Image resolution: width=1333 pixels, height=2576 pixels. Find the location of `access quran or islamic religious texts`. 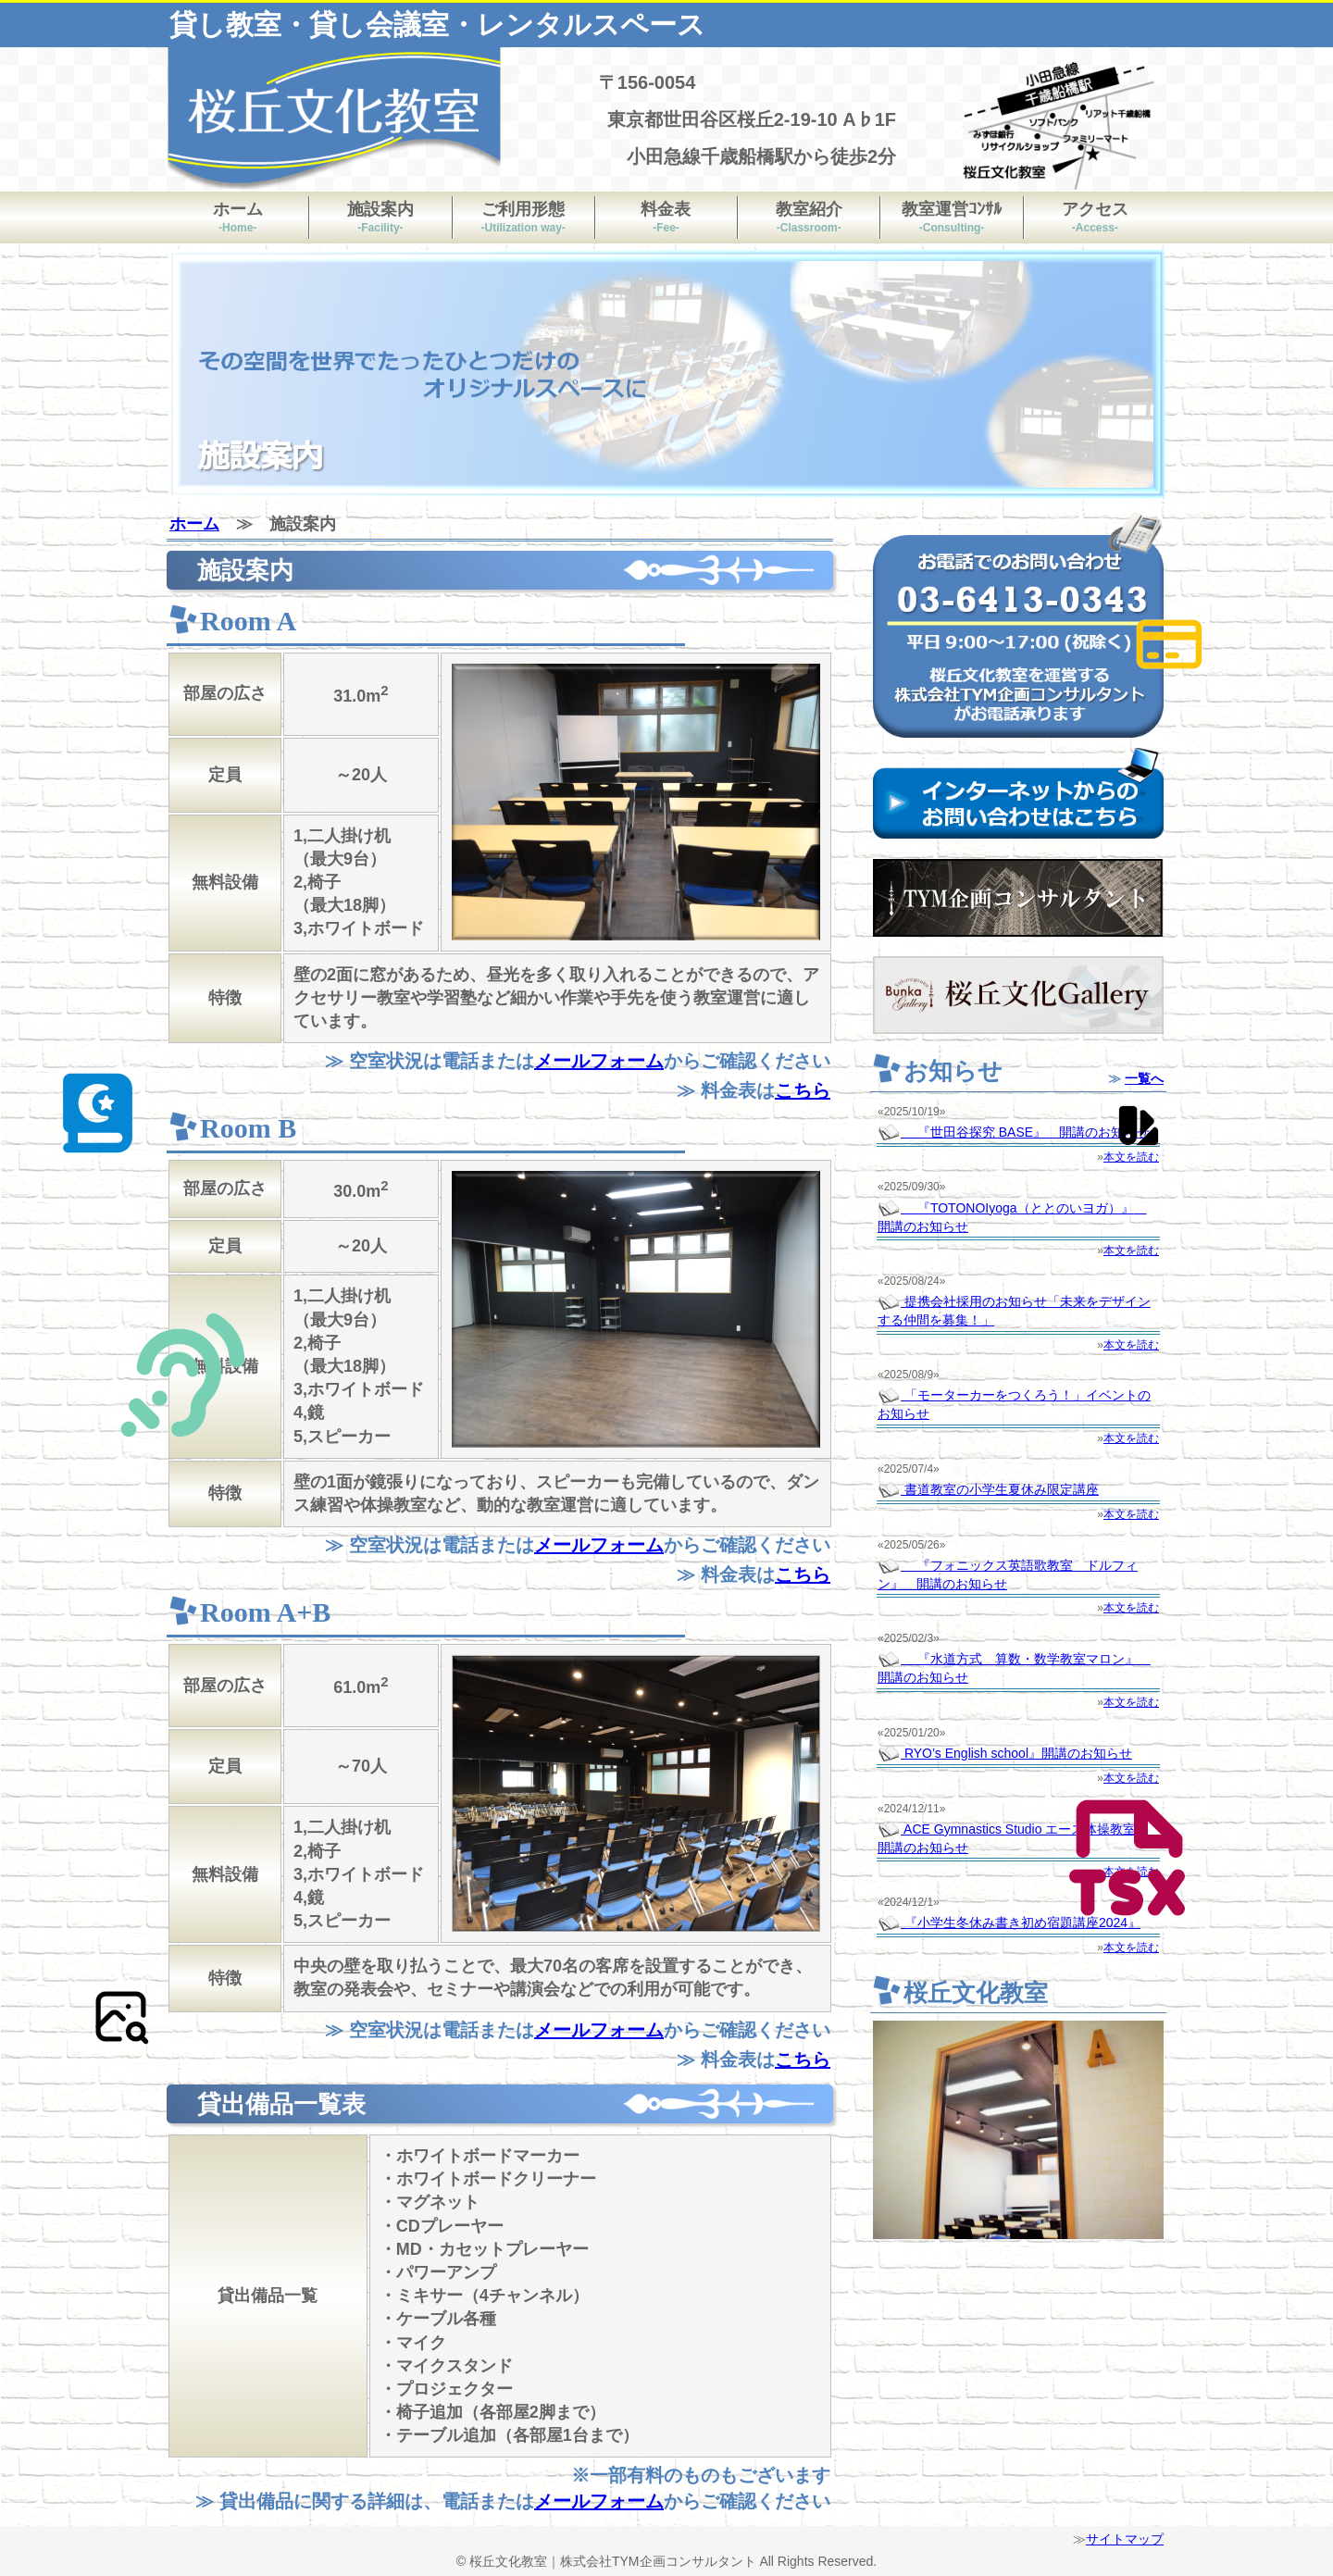

access quran or islamic religious texts is located at coordinates (97, 1113).